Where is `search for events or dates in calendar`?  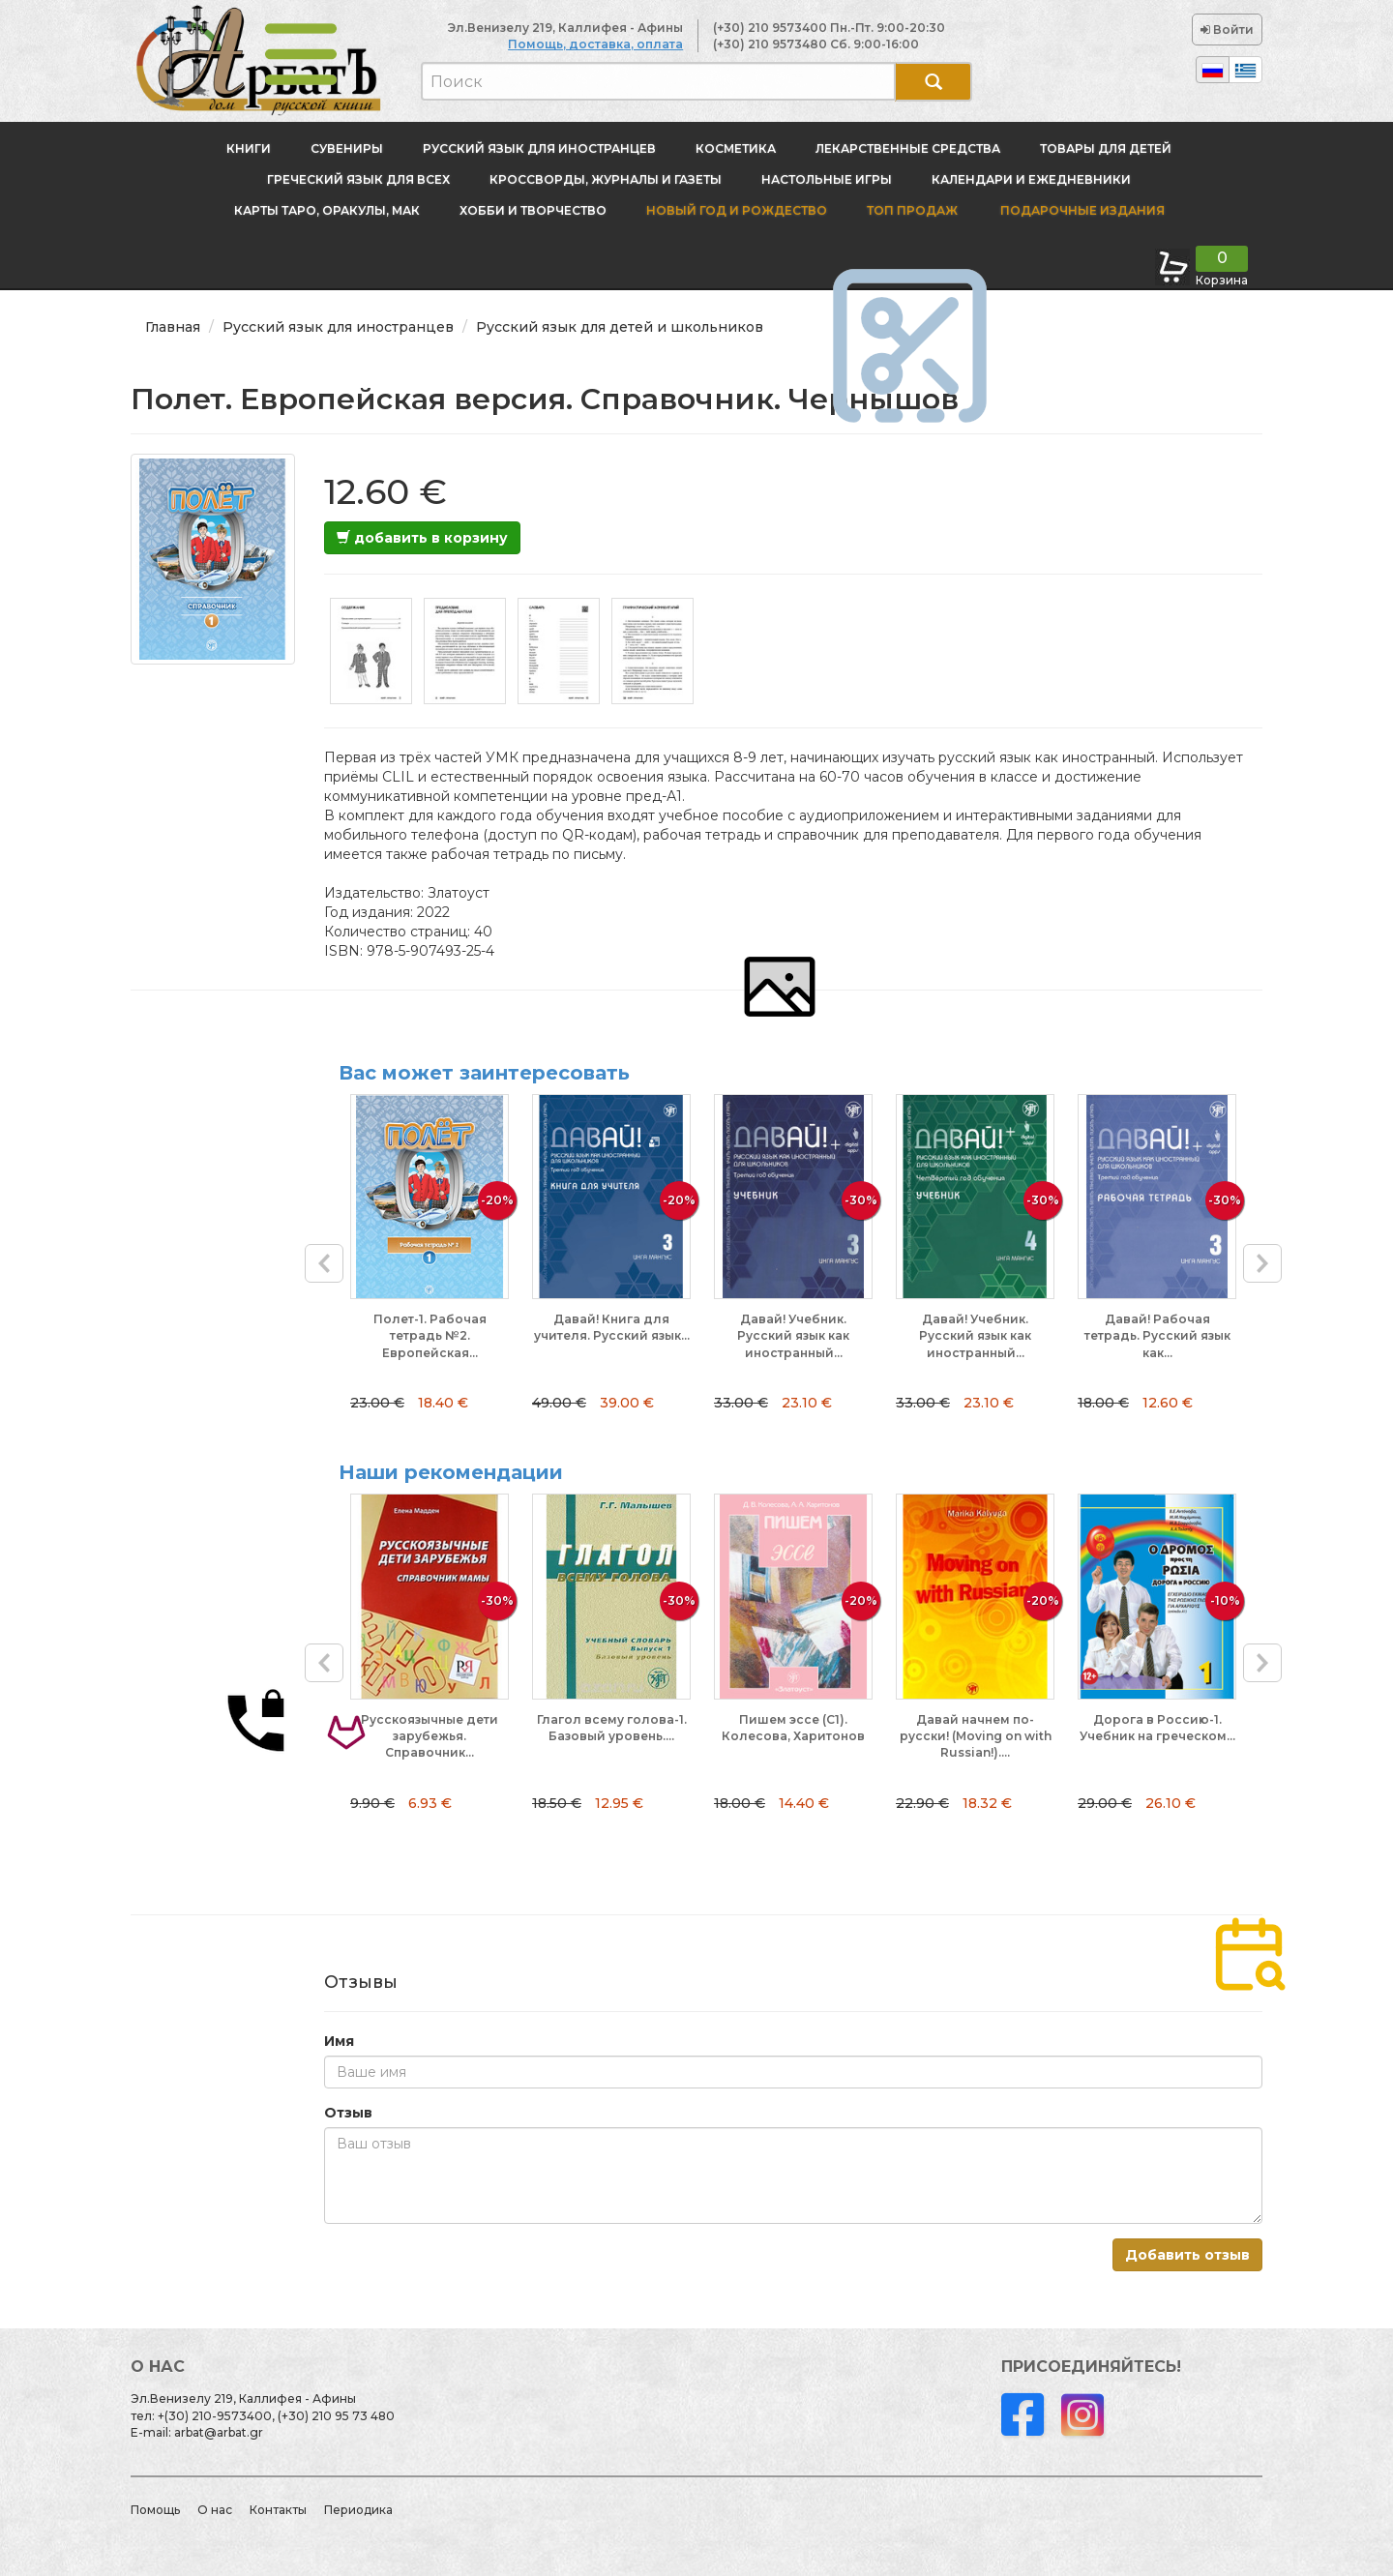 search for events or dates in calendar is located at coordinates (1249, 1954).